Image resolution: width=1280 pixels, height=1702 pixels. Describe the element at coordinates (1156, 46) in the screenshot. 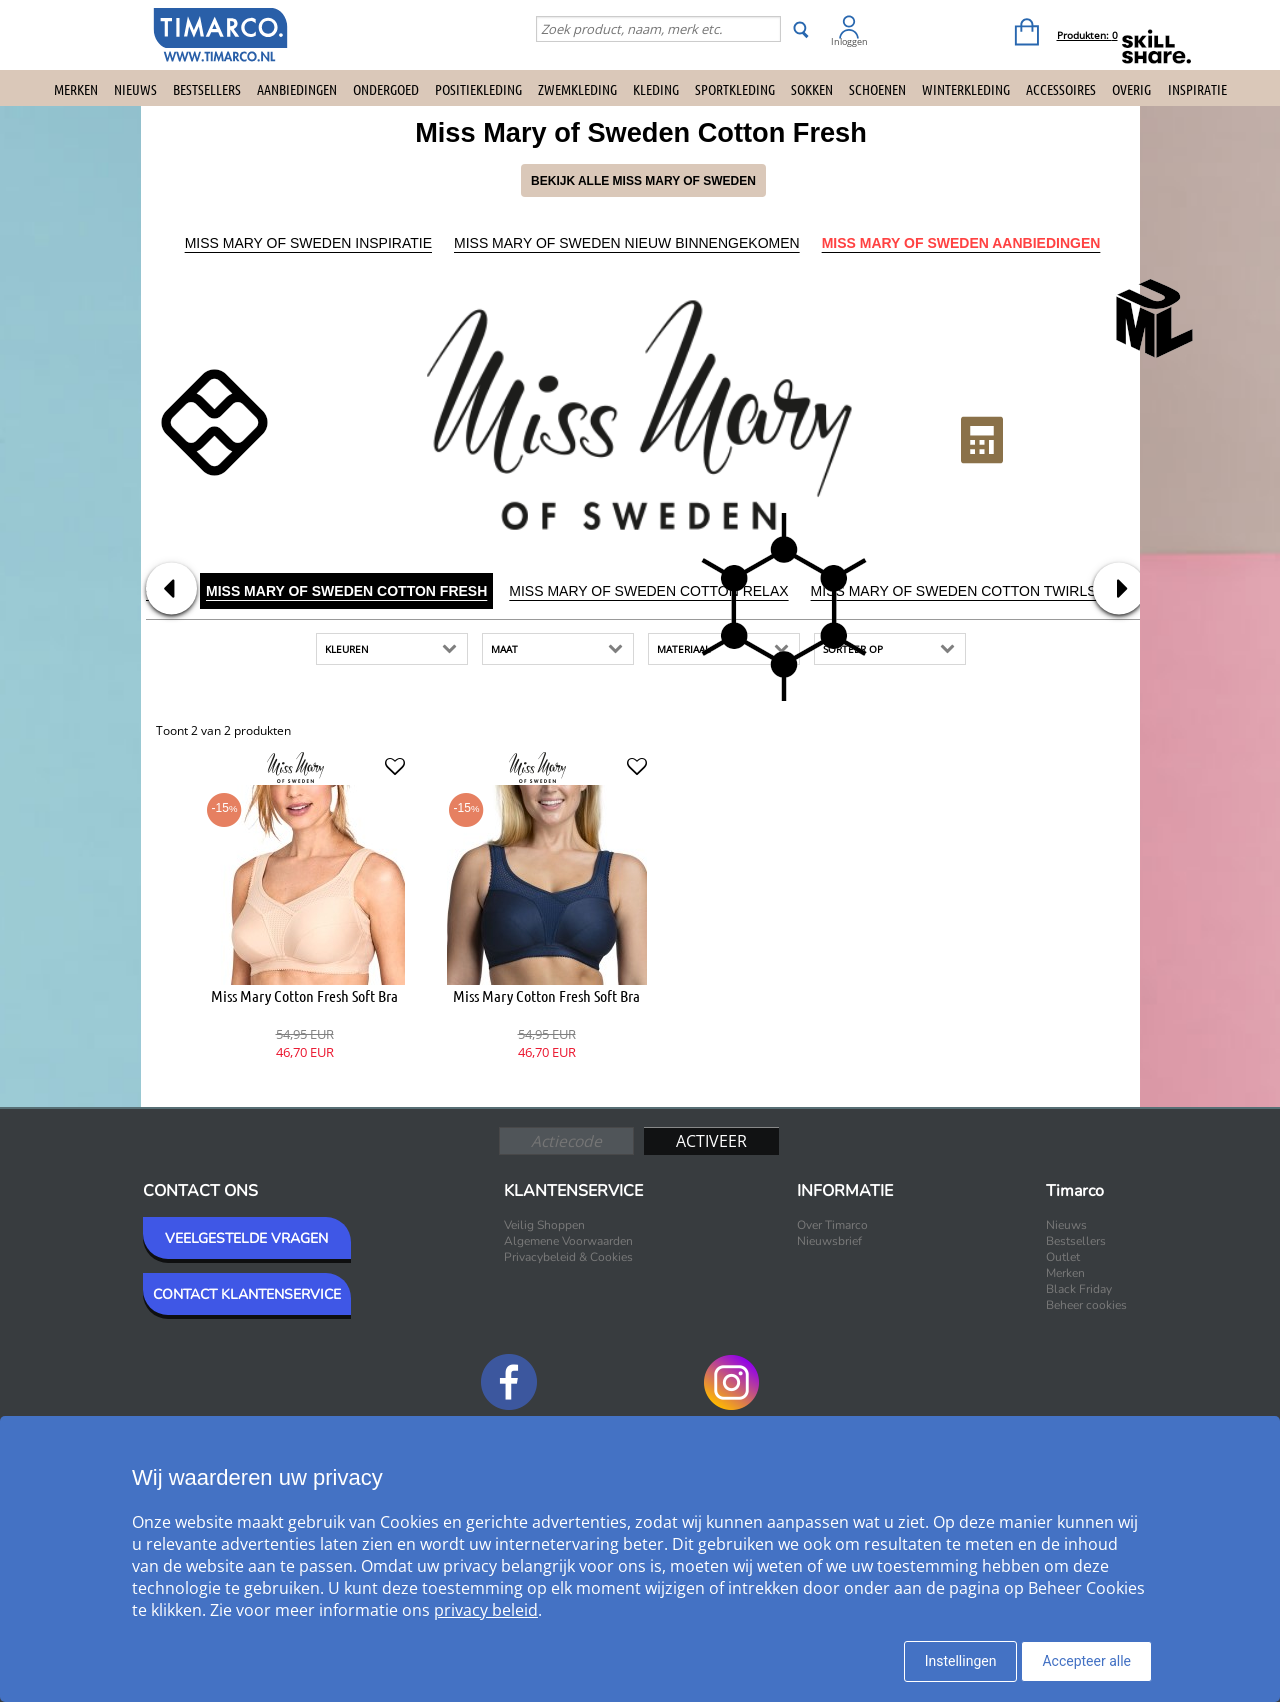

I see `open the Skillshare app` at that location.